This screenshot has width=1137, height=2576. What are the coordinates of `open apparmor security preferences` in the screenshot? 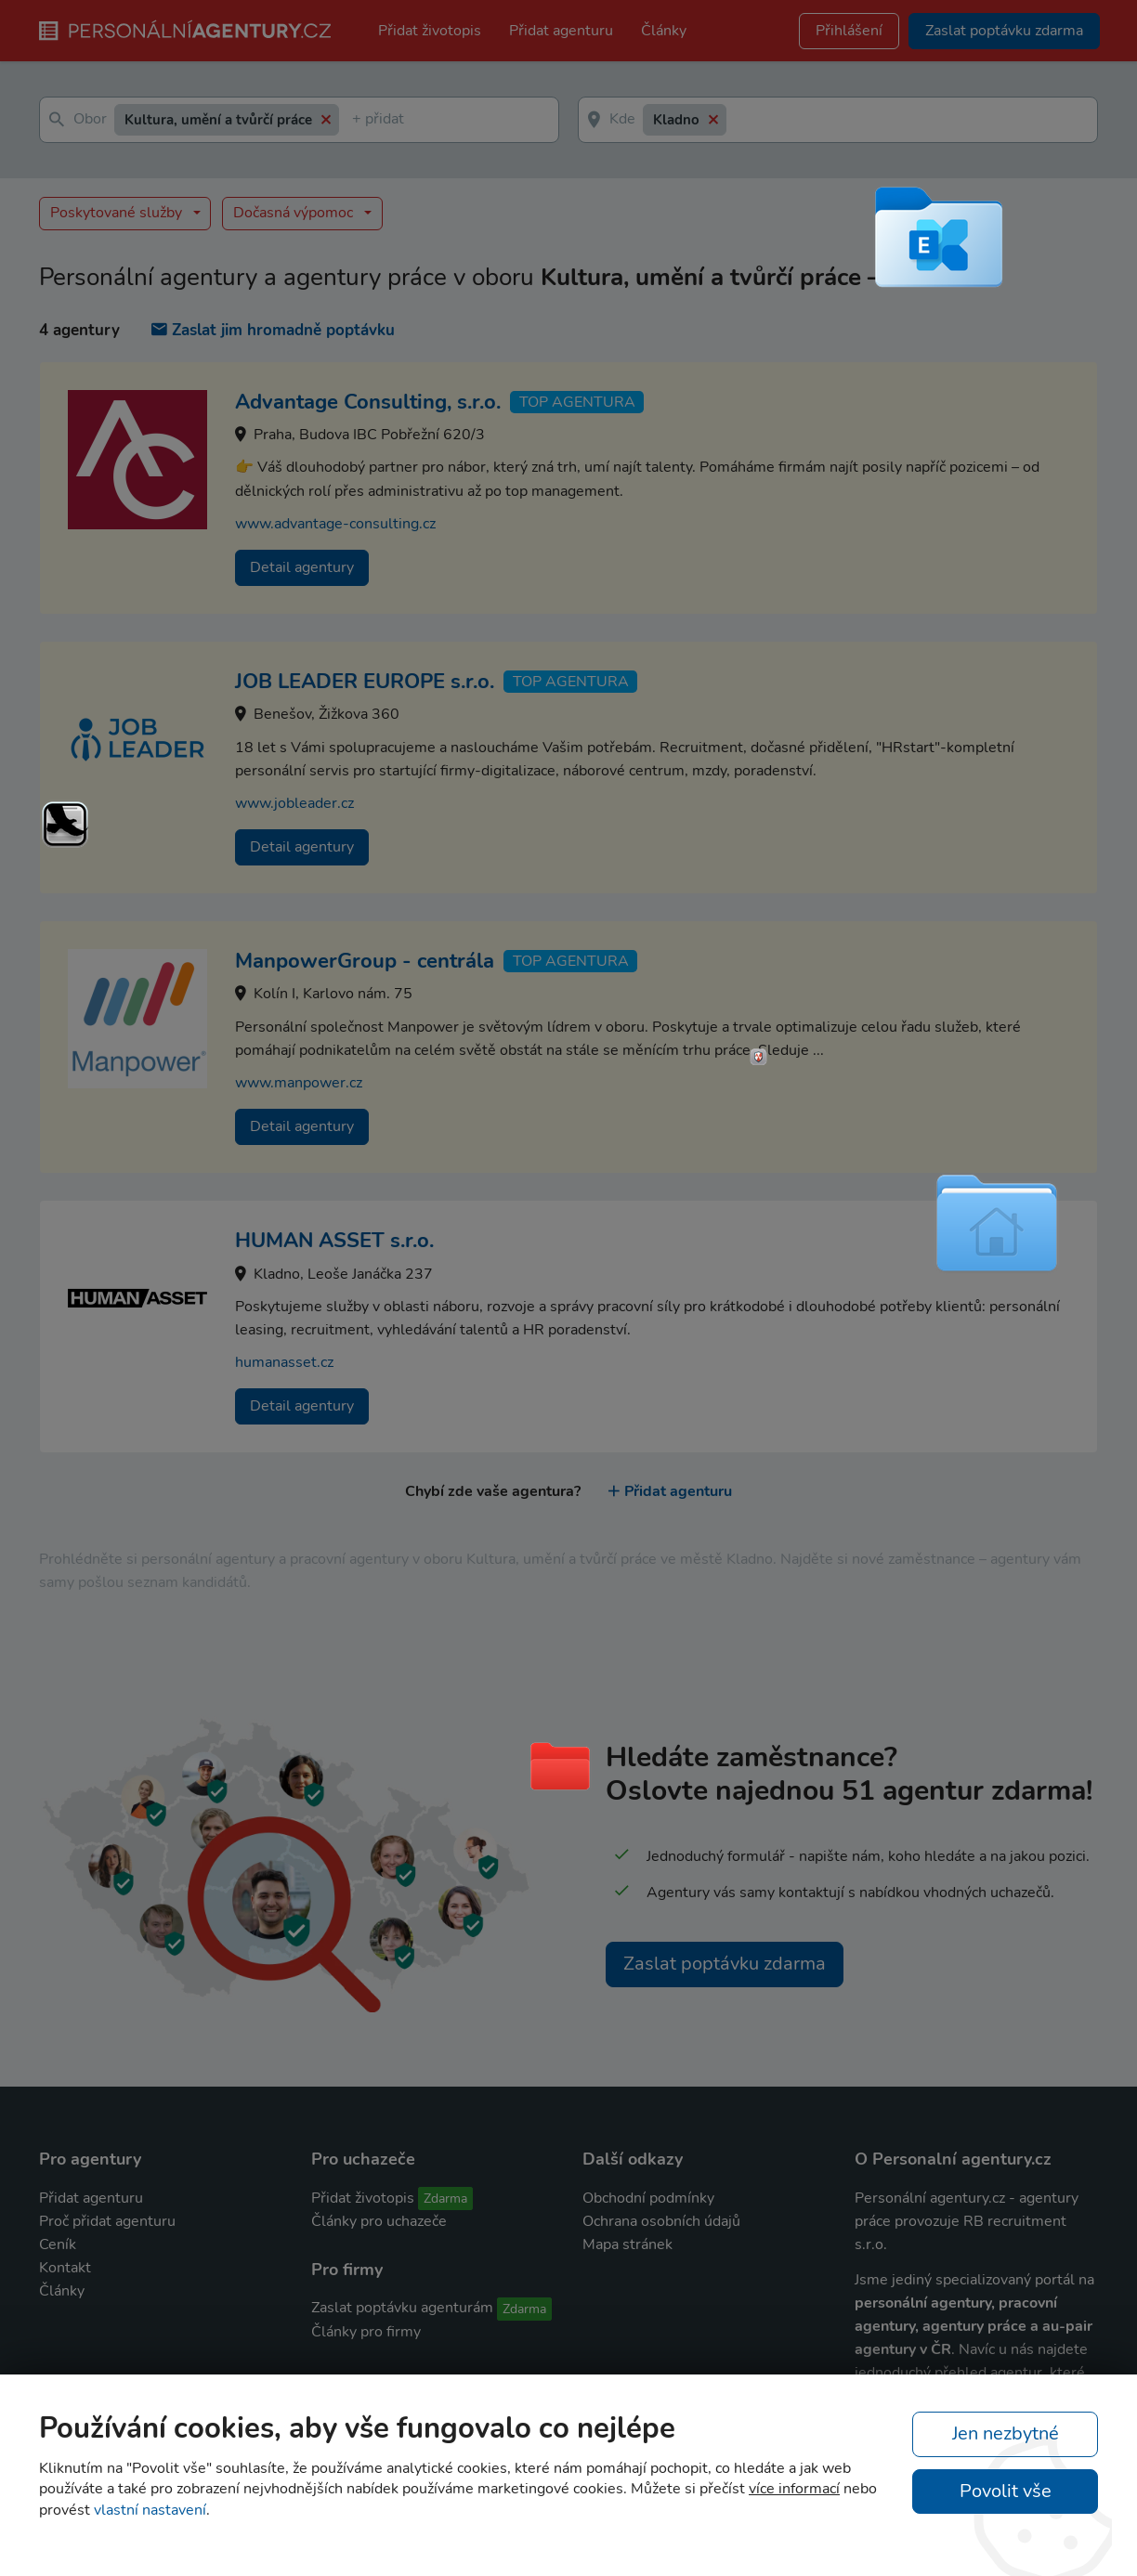 It's located at (758, 1057).